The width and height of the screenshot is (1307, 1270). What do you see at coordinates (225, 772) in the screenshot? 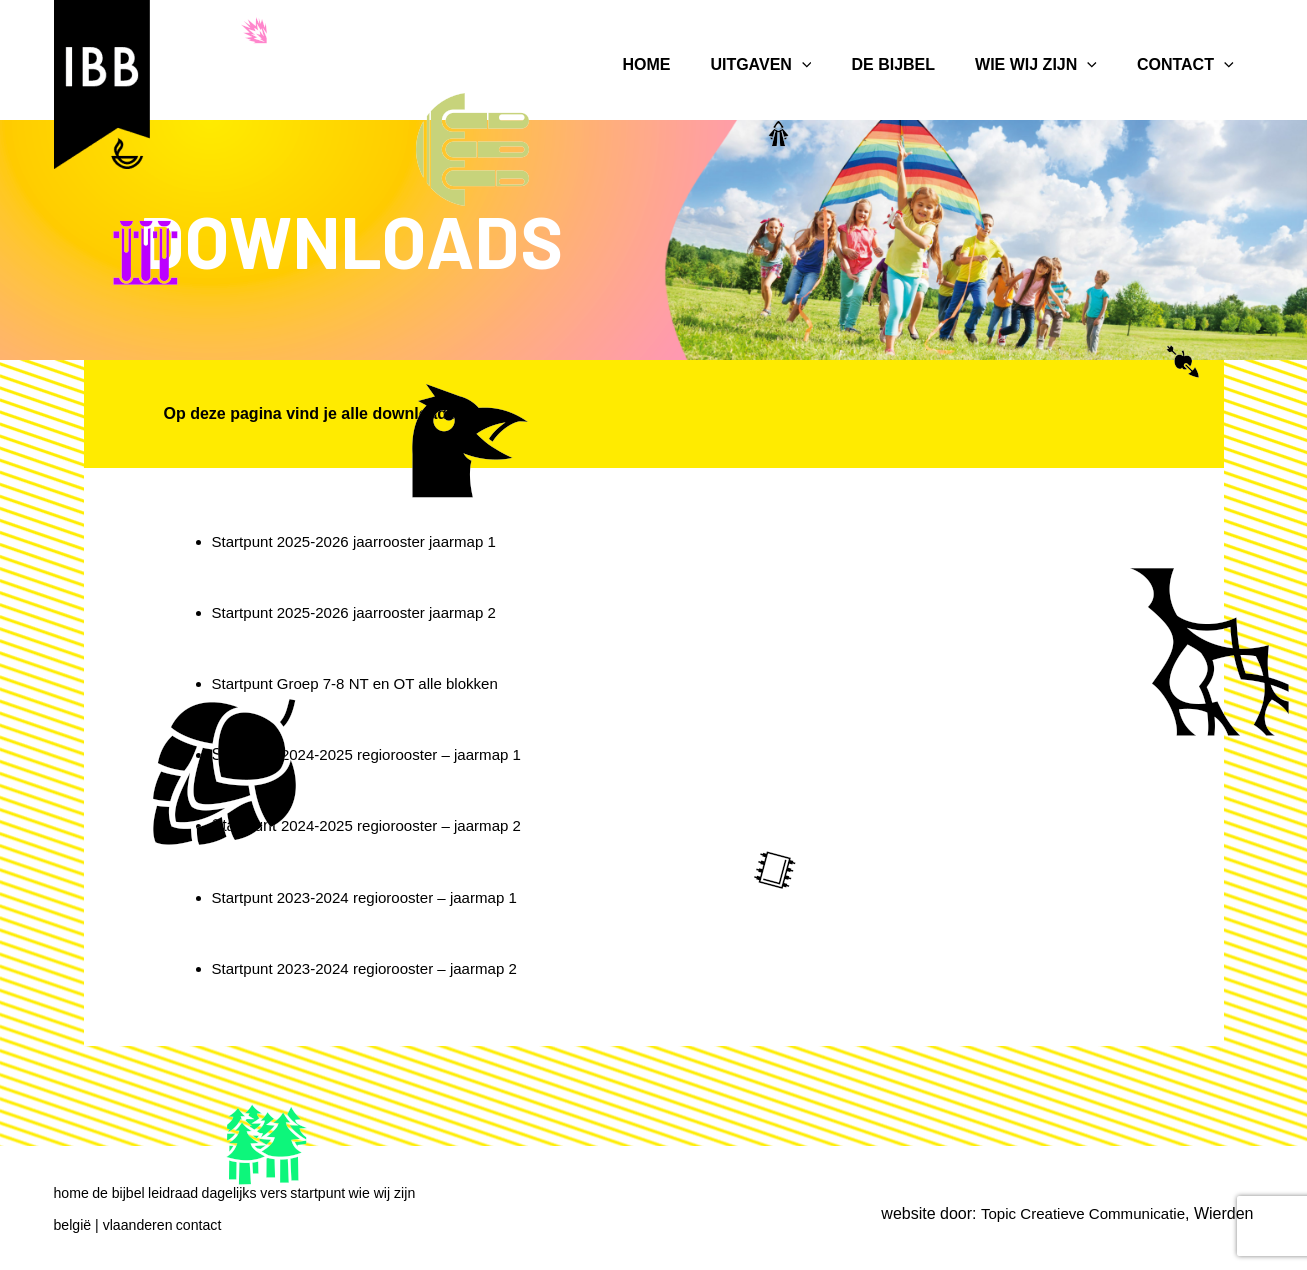
I see `indicates beer or brewing-related content` at bounding box center [225, 772].